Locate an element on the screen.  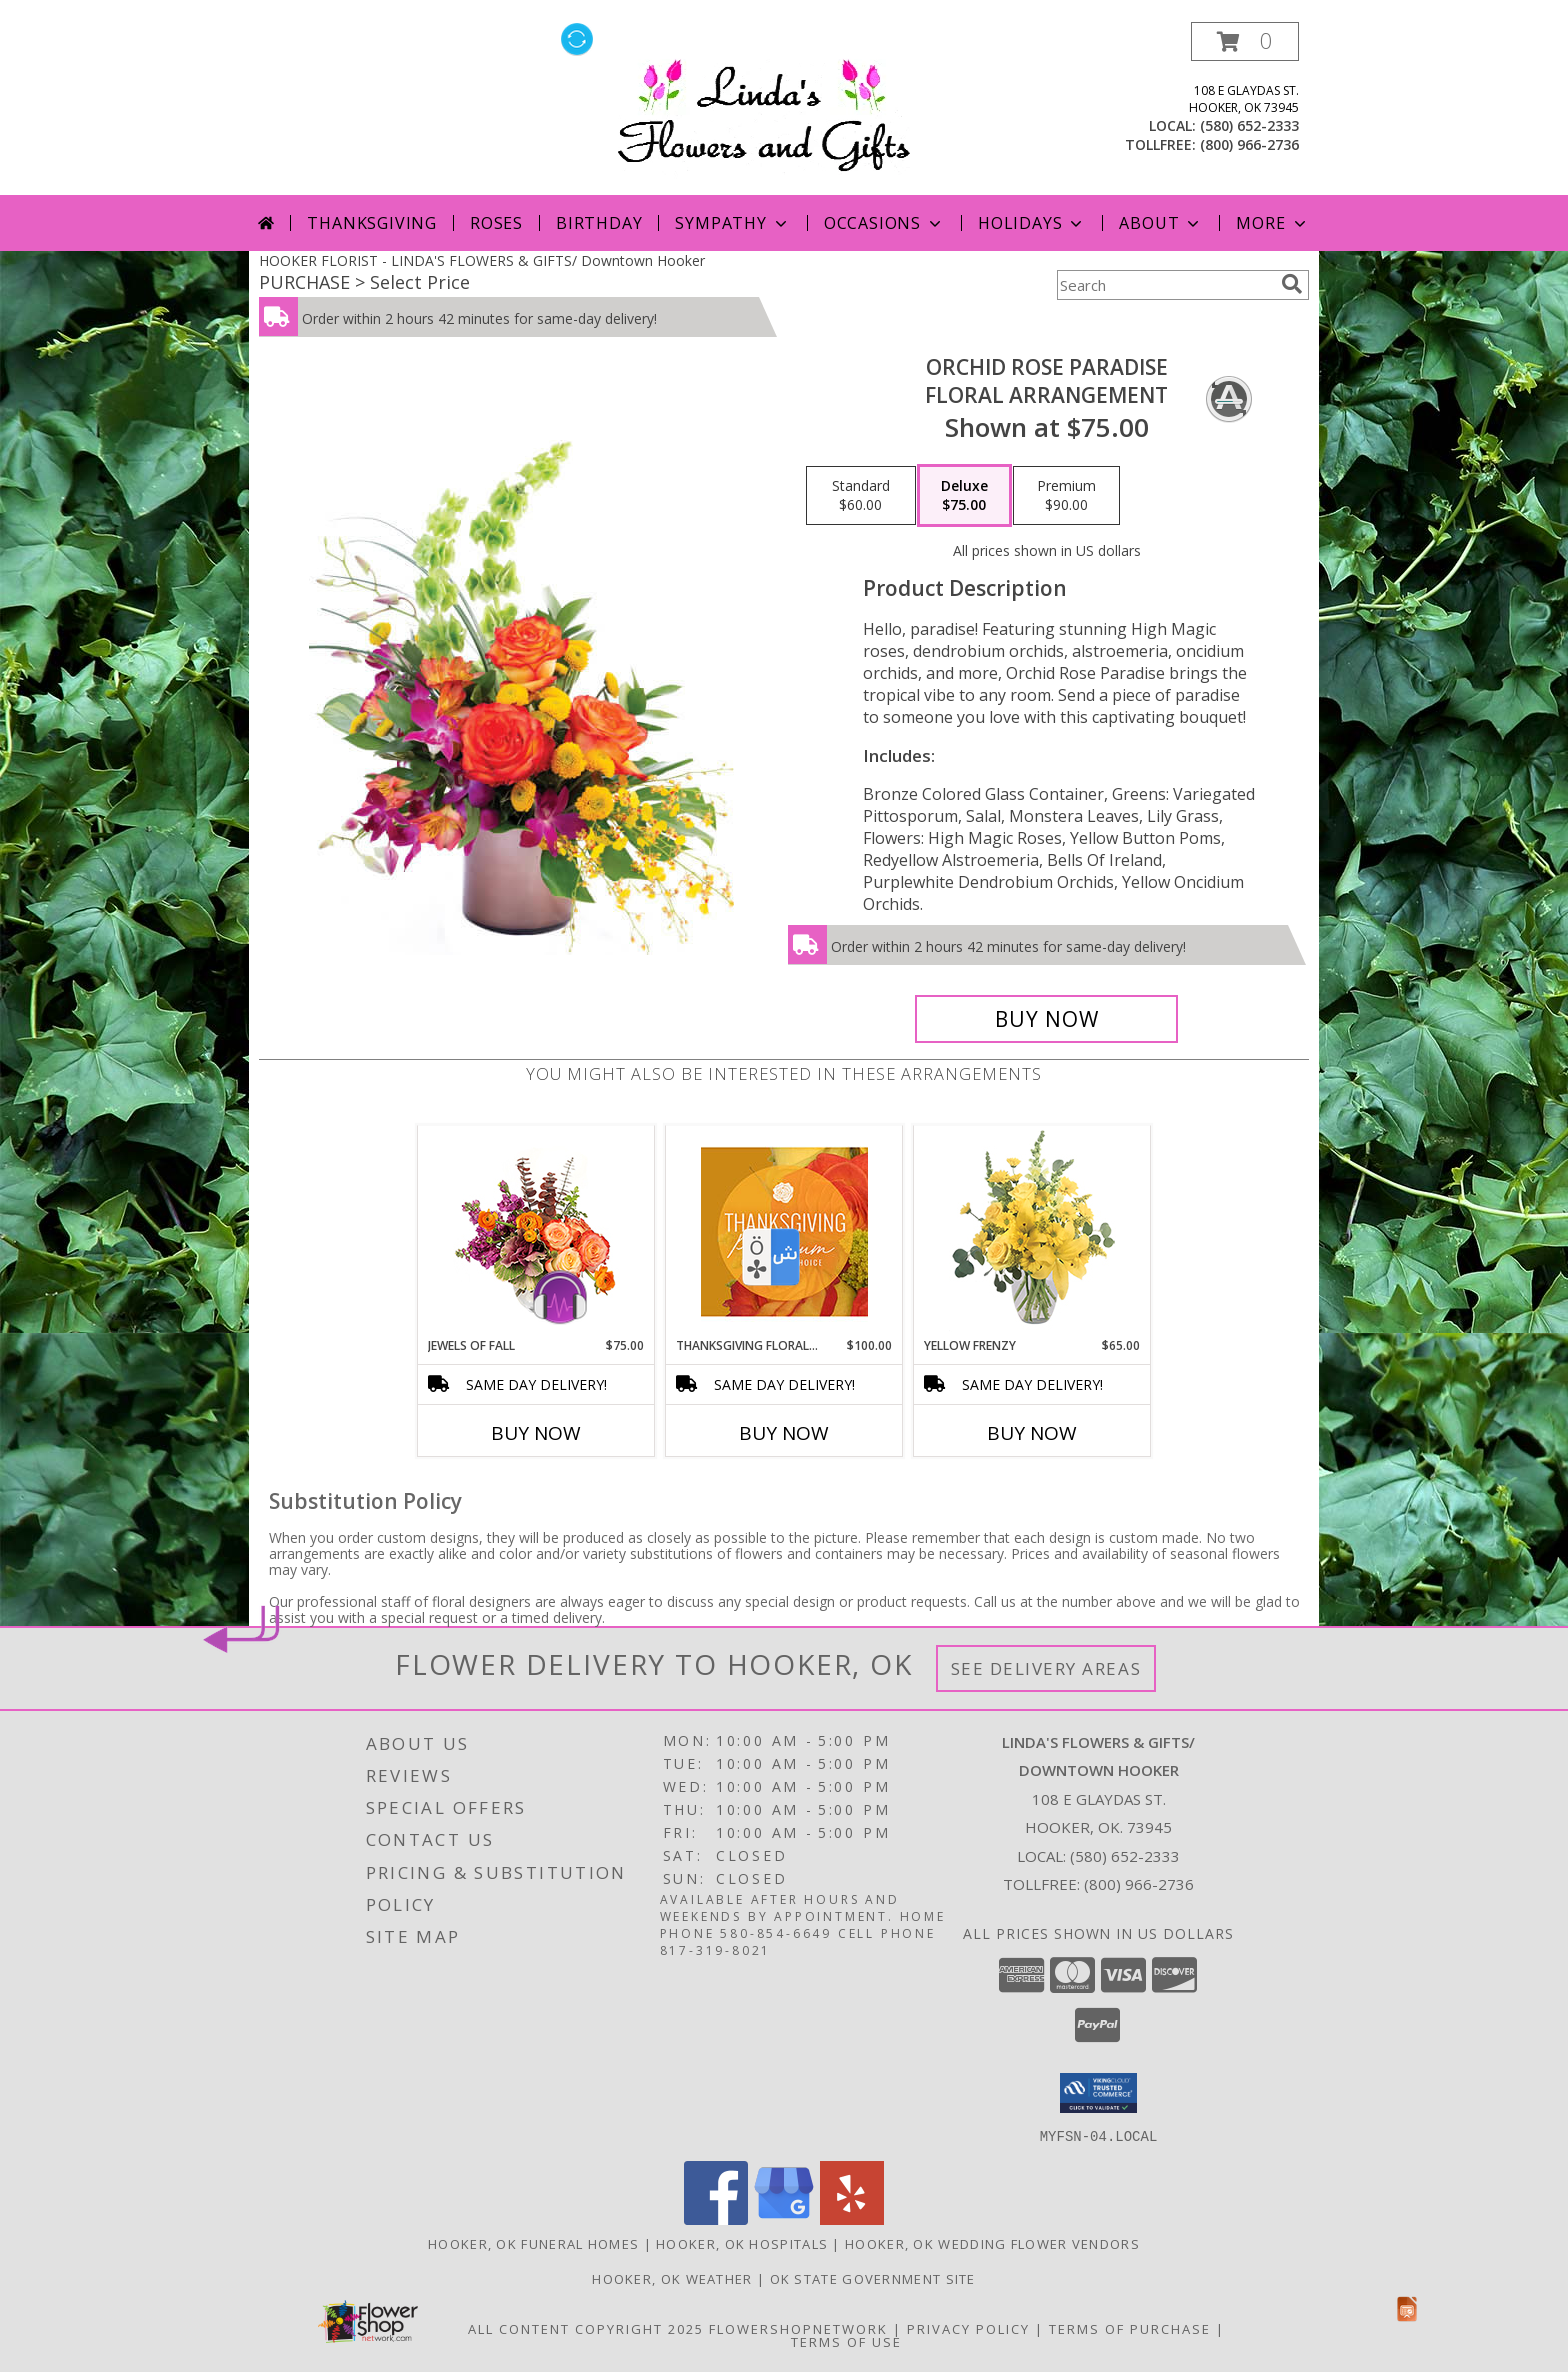
reply to all recipients of an email is located at coordinates (240, 1629).